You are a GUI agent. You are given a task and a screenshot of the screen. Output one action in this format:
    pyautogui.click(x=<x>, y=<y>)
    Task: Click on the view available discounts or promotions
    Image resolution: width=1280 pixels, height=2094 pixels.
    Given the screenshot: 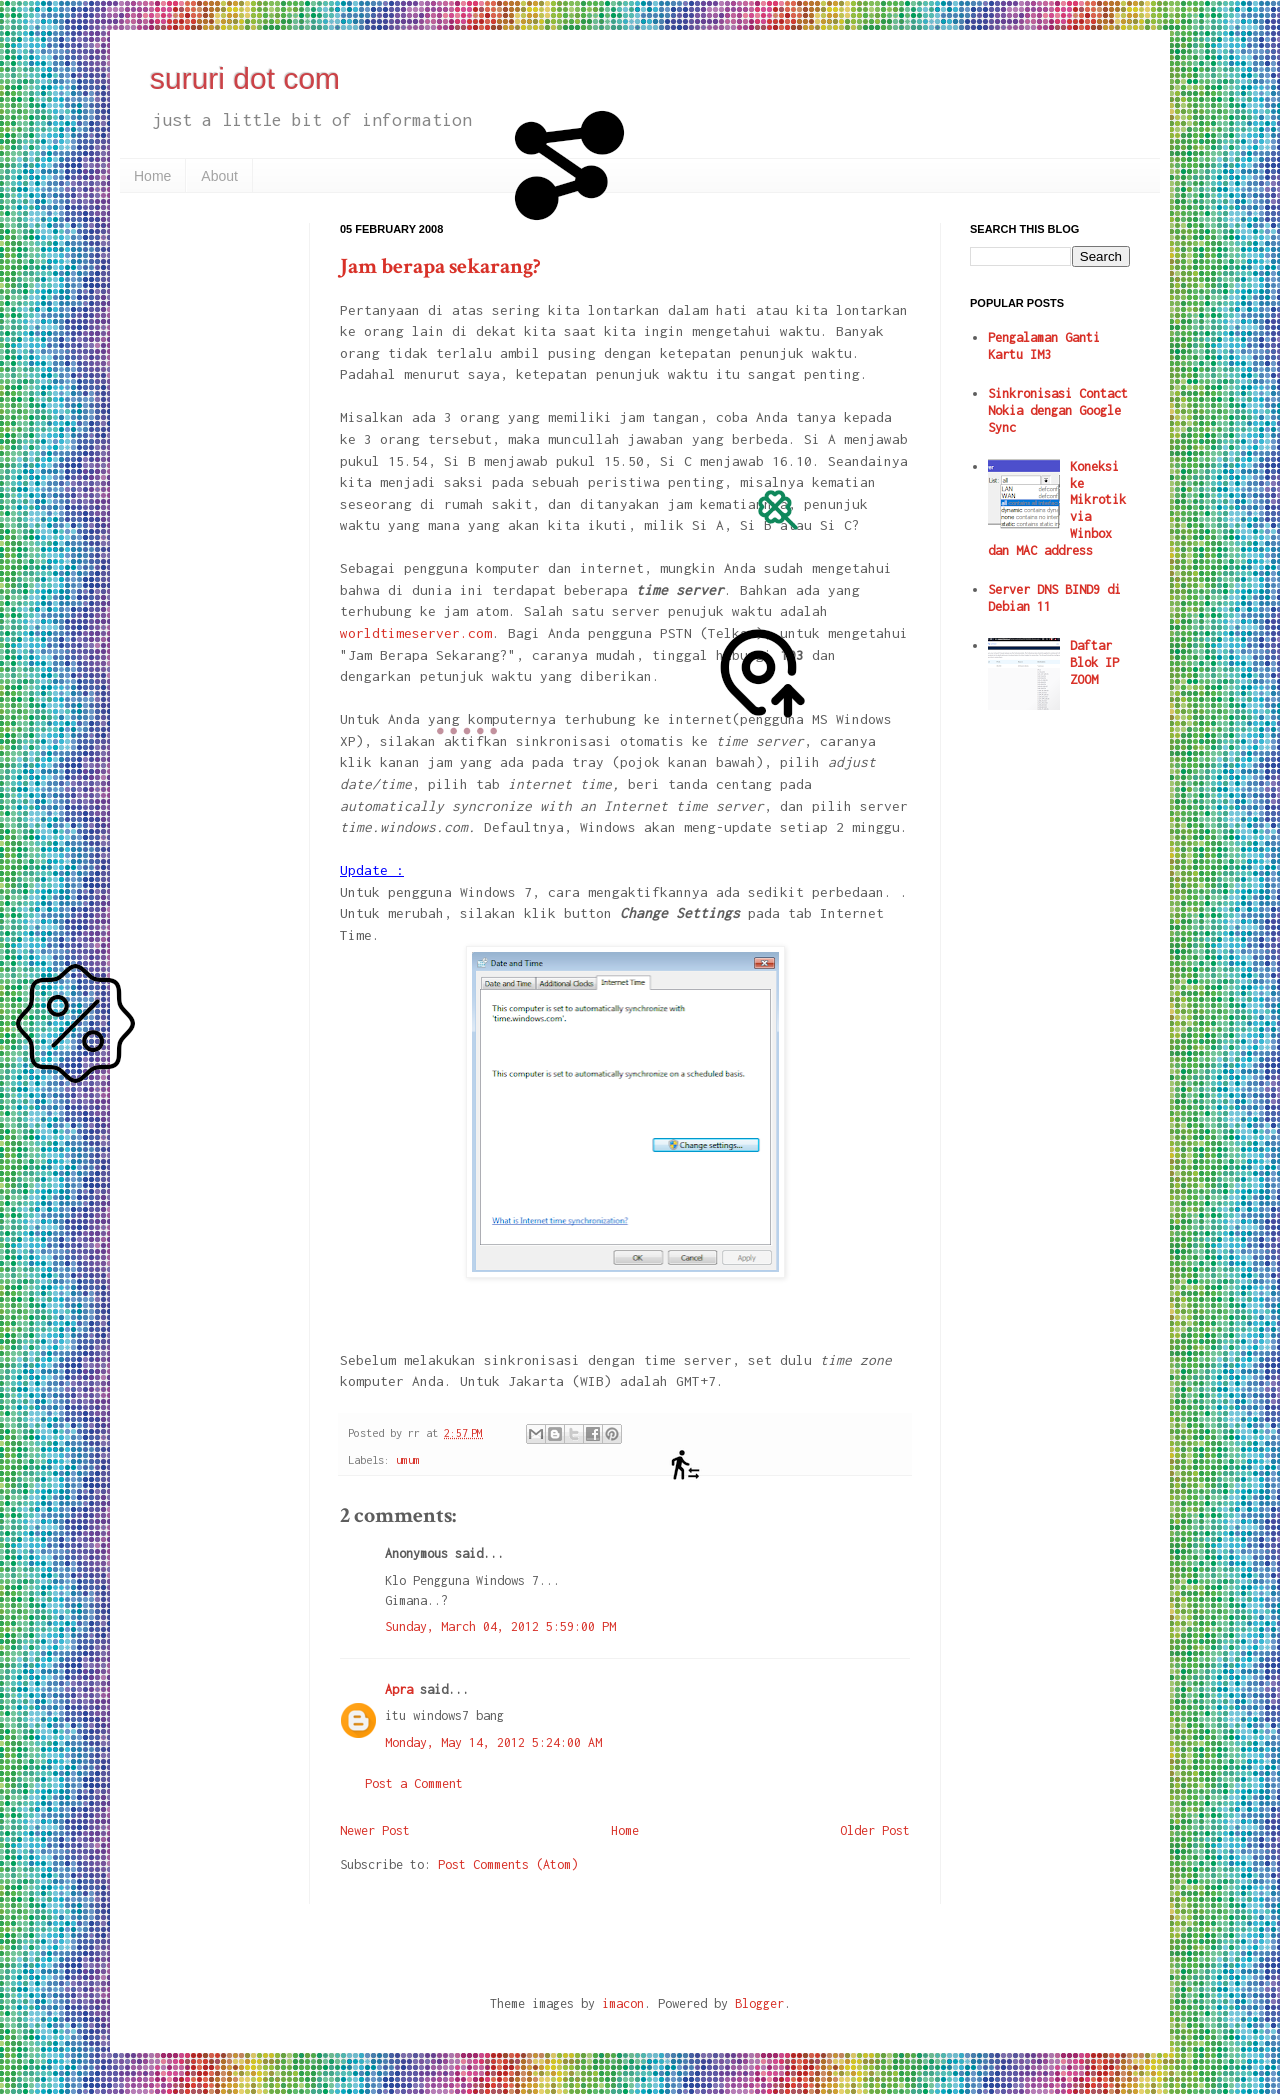 What is the action you would take?
    pyautogui.click(x=75, y=1023)
    